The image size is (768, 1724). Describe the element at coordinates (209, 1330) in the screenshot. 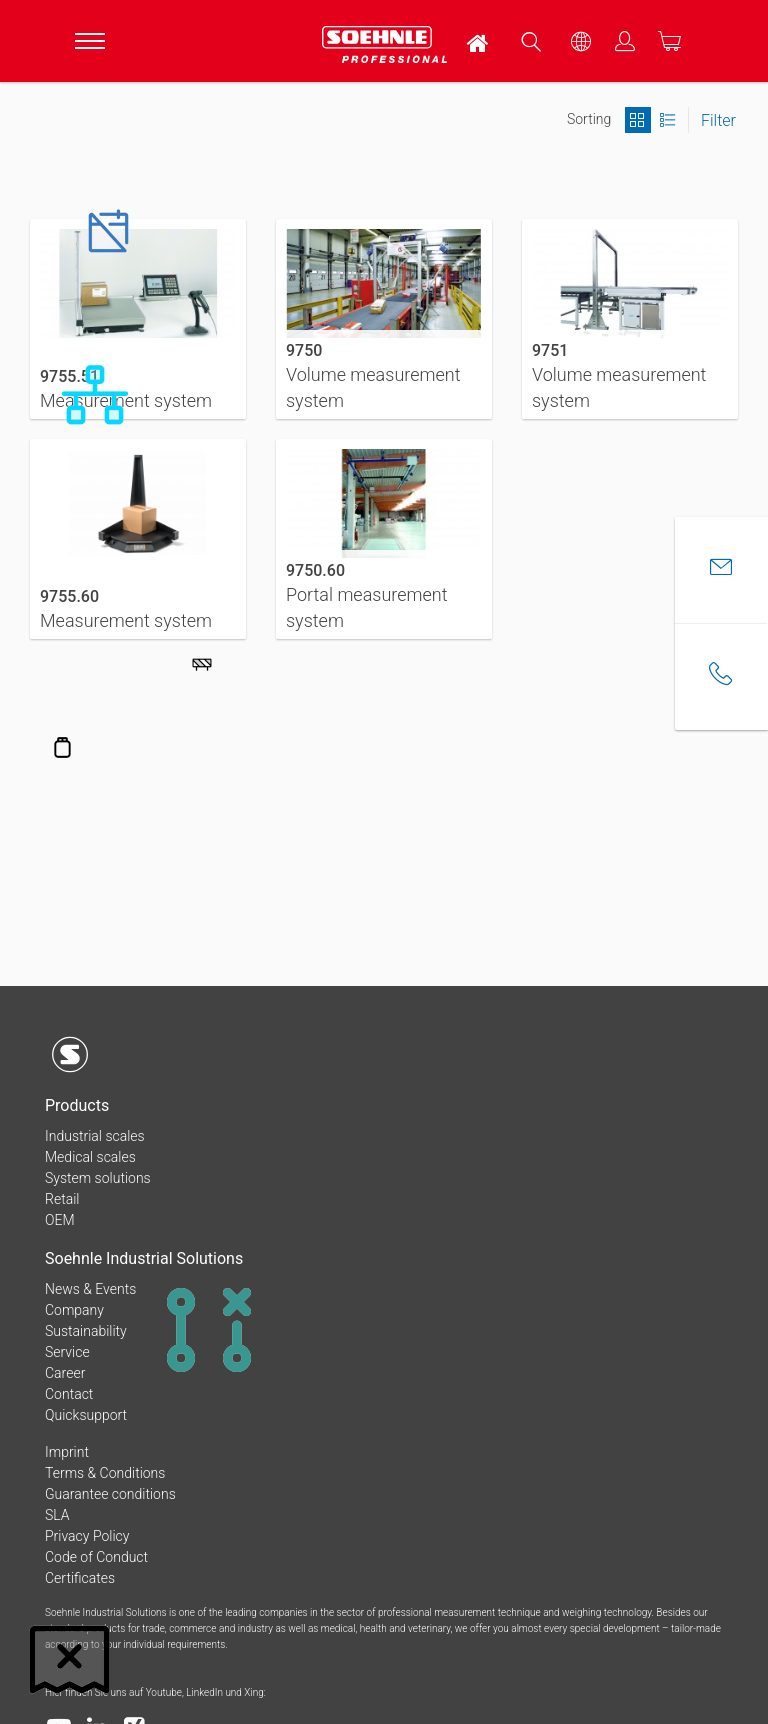

I see `a closed or rejected pull request` at that location.